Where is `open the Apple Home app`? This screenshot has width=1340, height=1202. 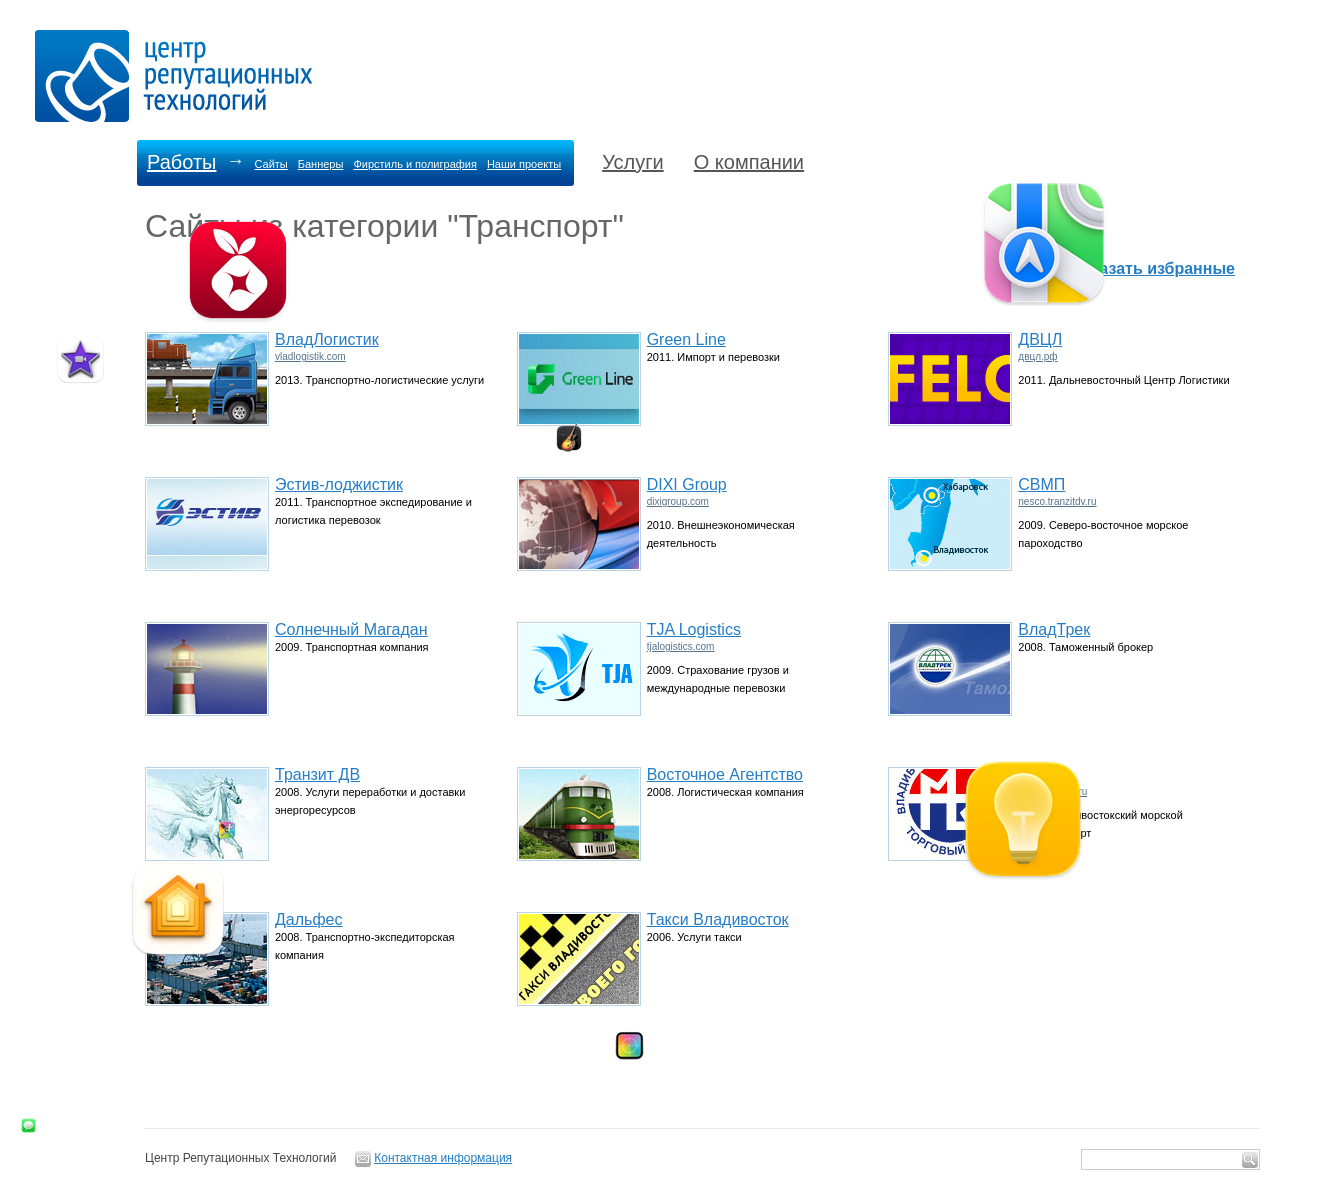 open the Apple Home app is located at coordinates (178, 909).